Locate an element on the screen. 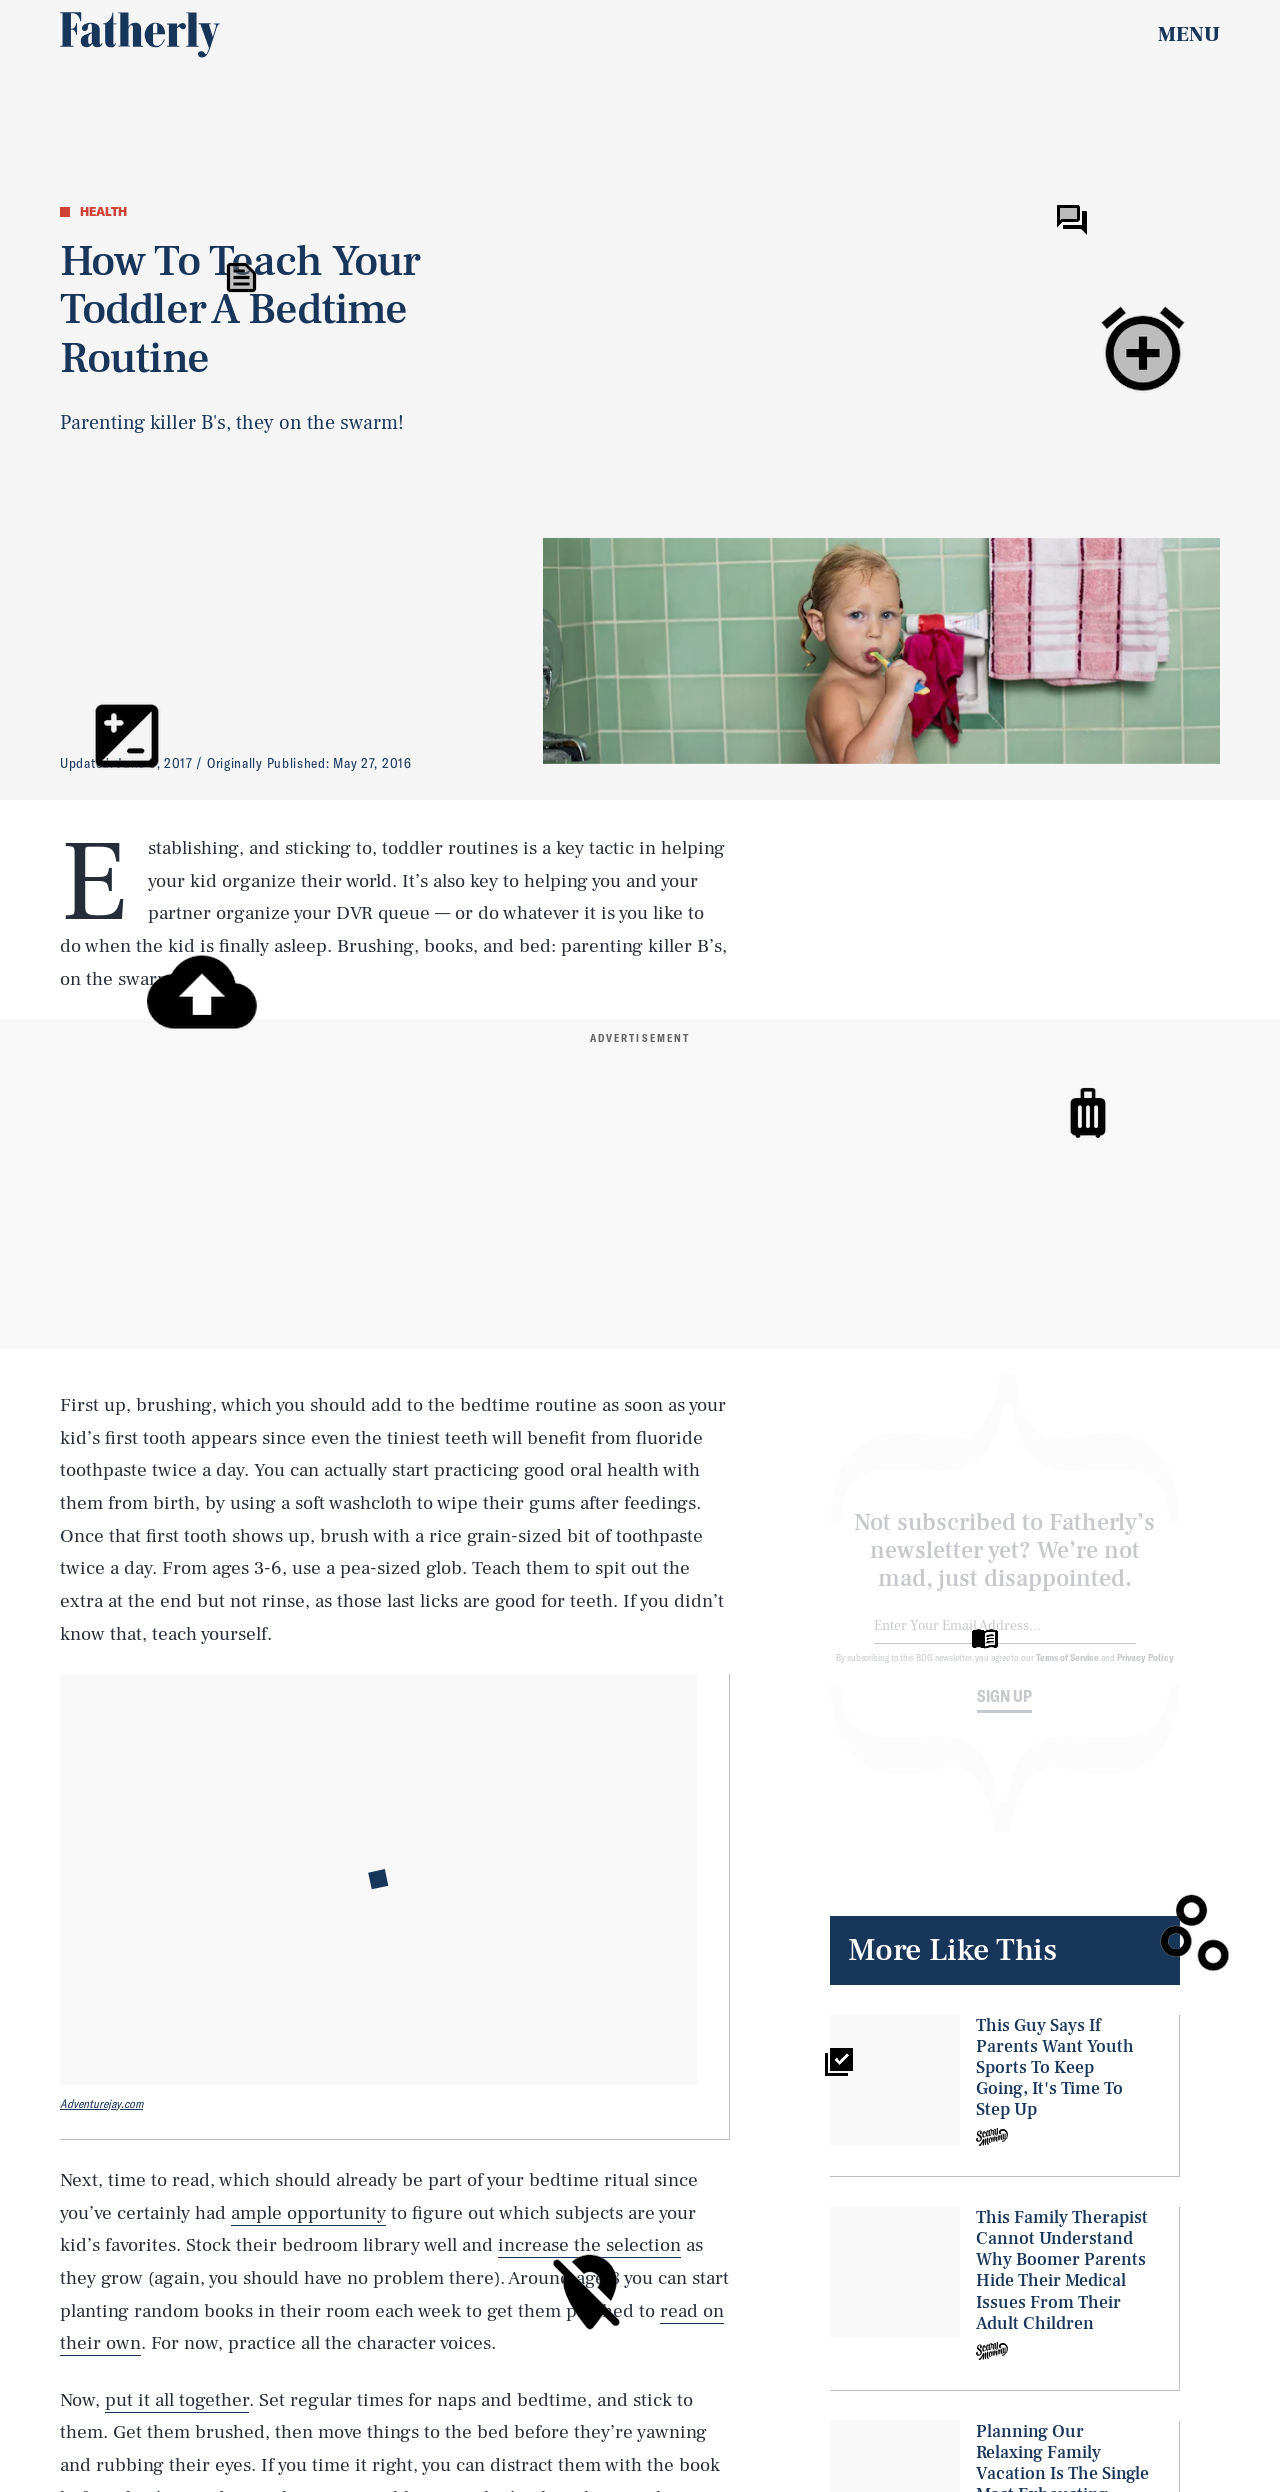 This screenshot has height=2492, width=1280. view data as a scatter plot chart is located at coordinates (1195, 1933).